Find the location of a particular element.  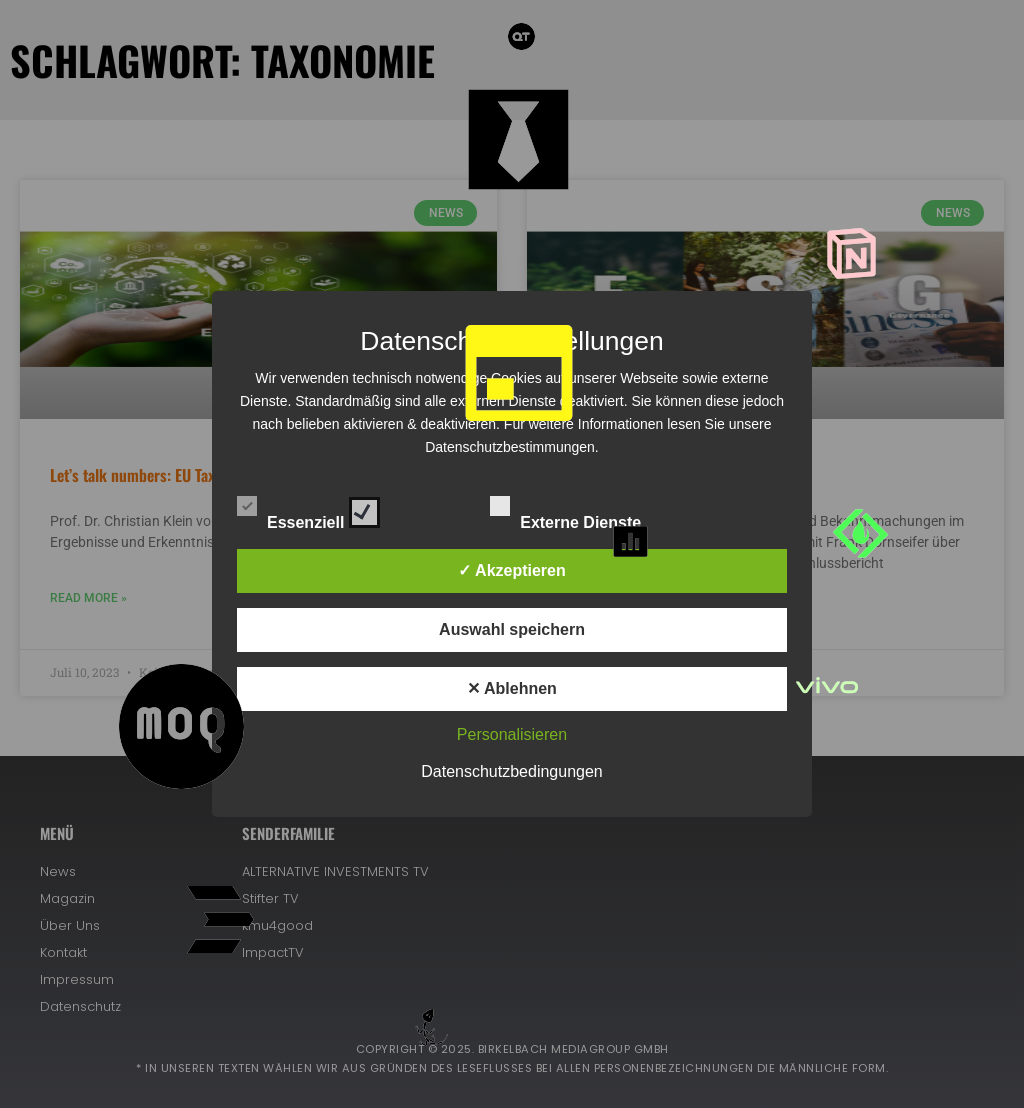

vivo brand logo is located at coordinates (827, 685).